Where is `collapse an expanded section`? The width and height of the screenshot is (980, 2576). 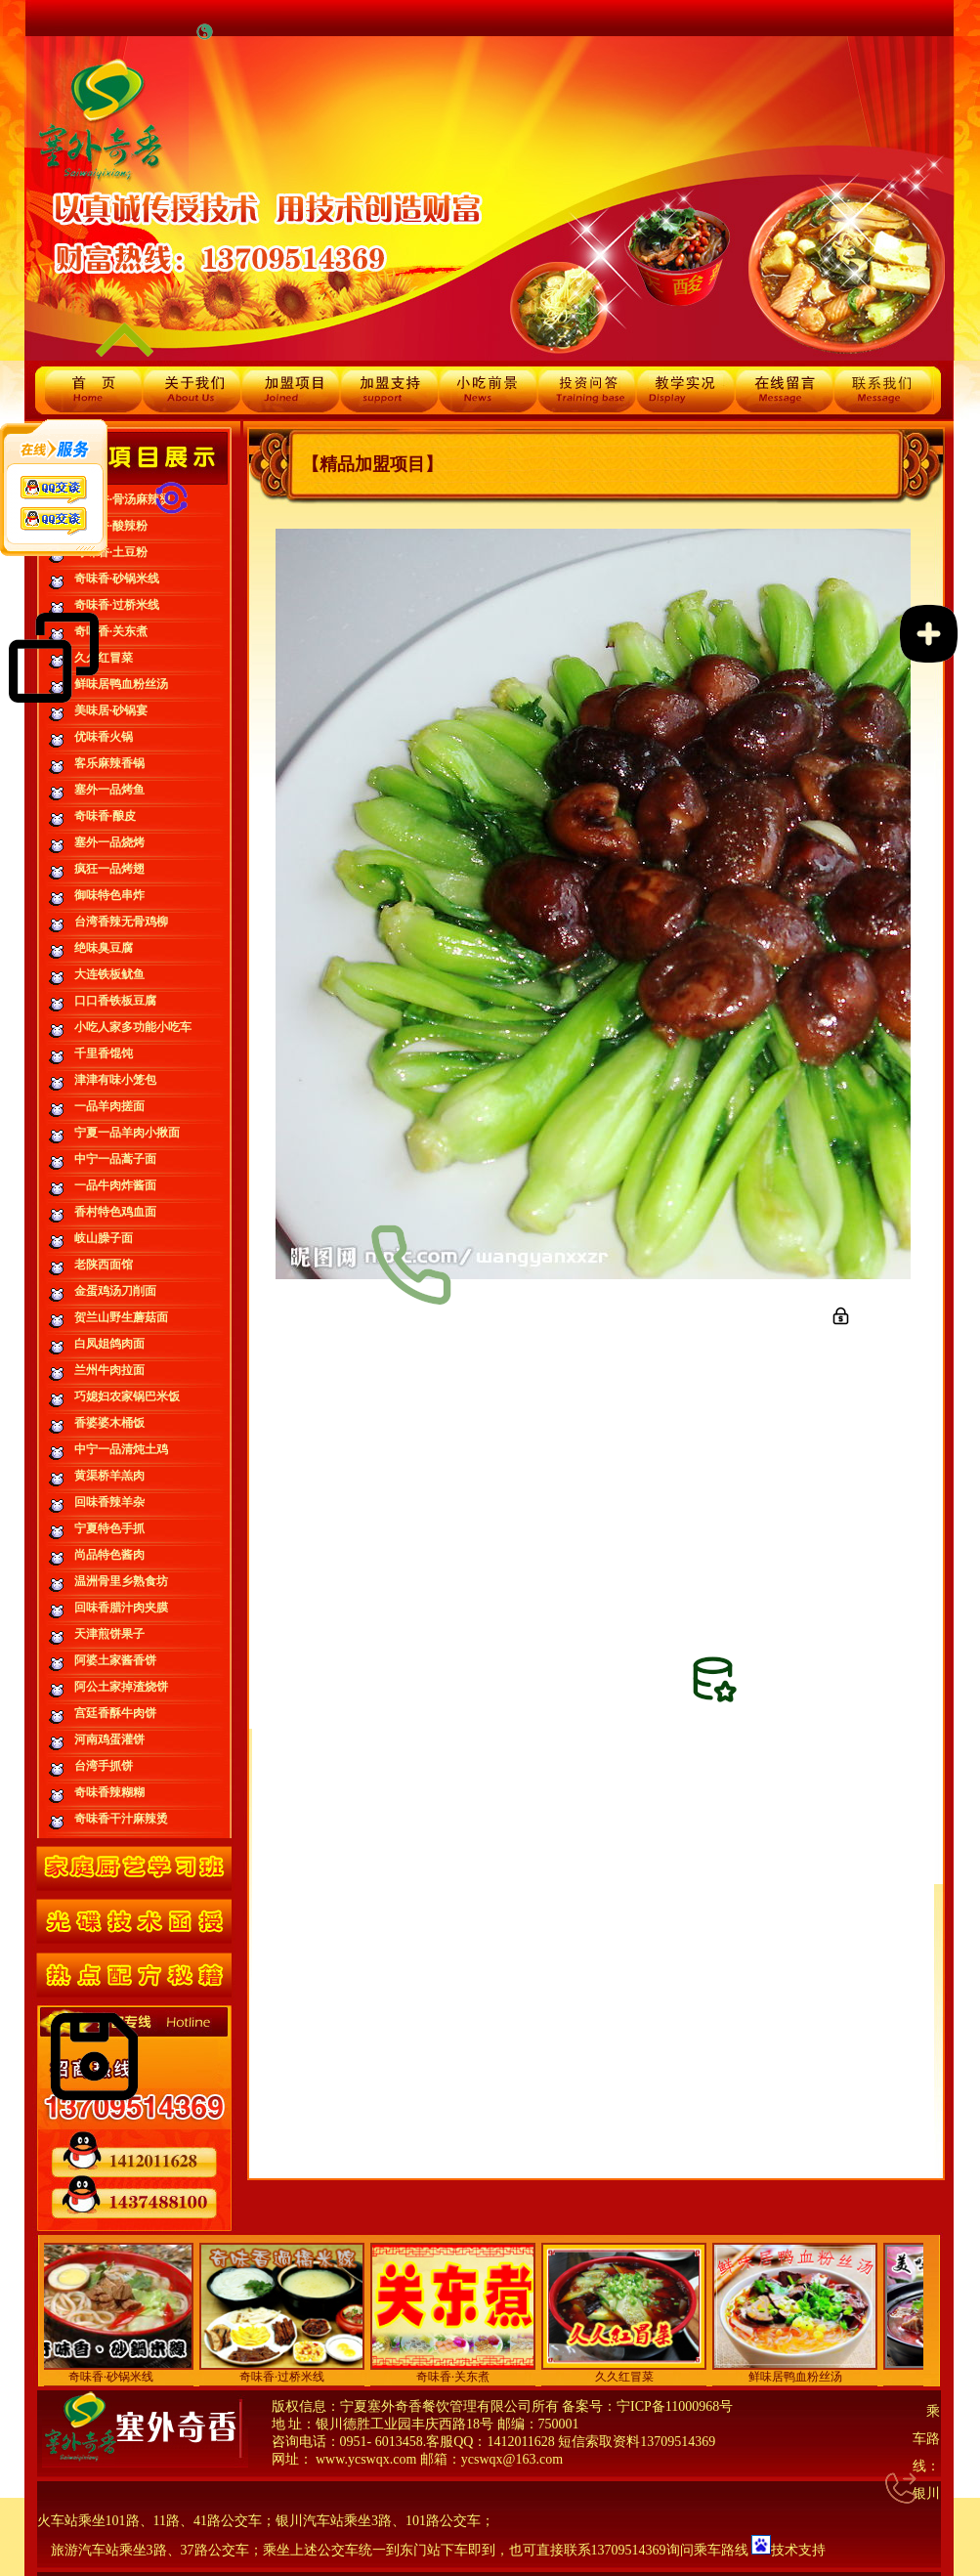 collapse an expanded section is located at coordinates (124, 339).